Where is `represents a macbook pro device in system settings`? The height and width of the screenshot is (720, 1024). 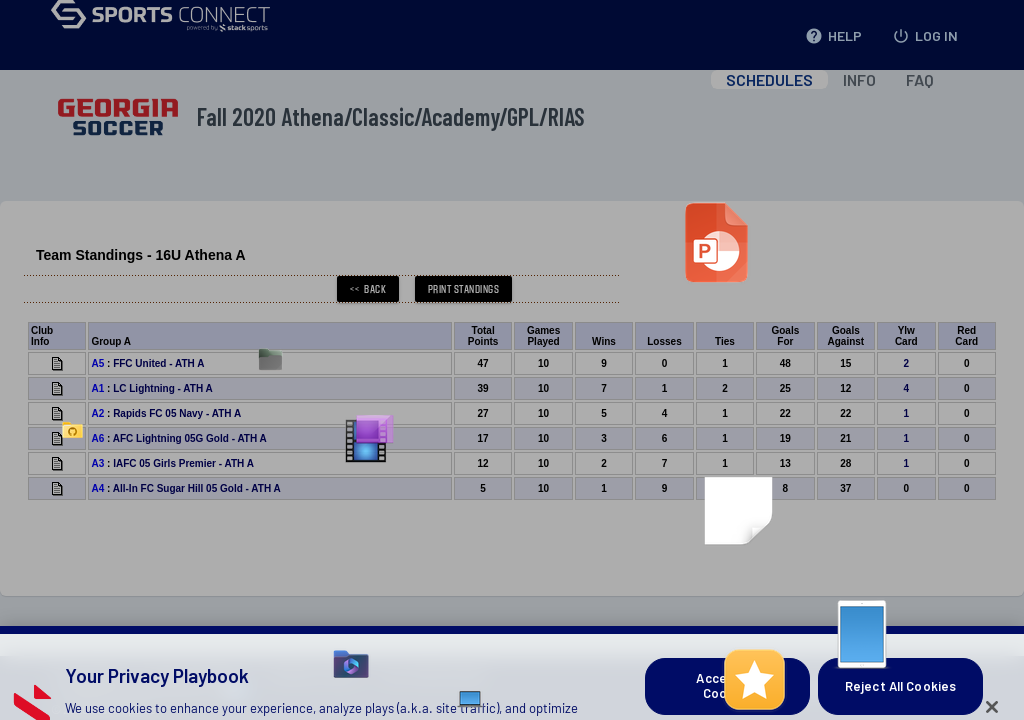 represents a macbook pro device in system settings is located at coordinates (470, 697).